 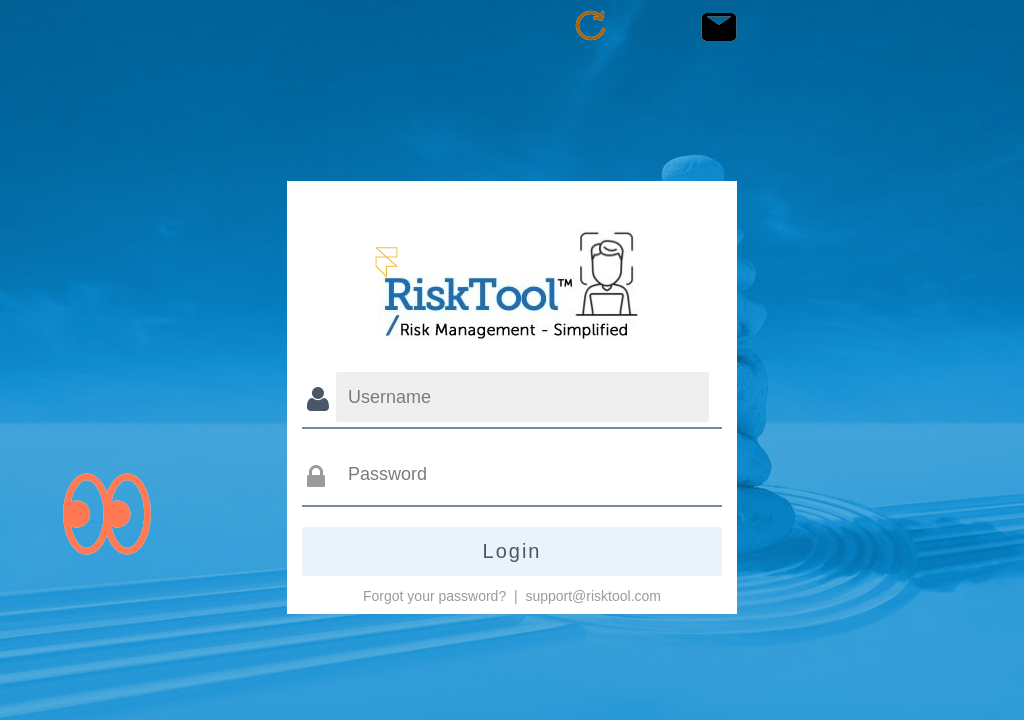 What do you see at coordinates (590, 25) in the screenshot?
I see `refresh or reload the current page` at bounding box center [590, 25].